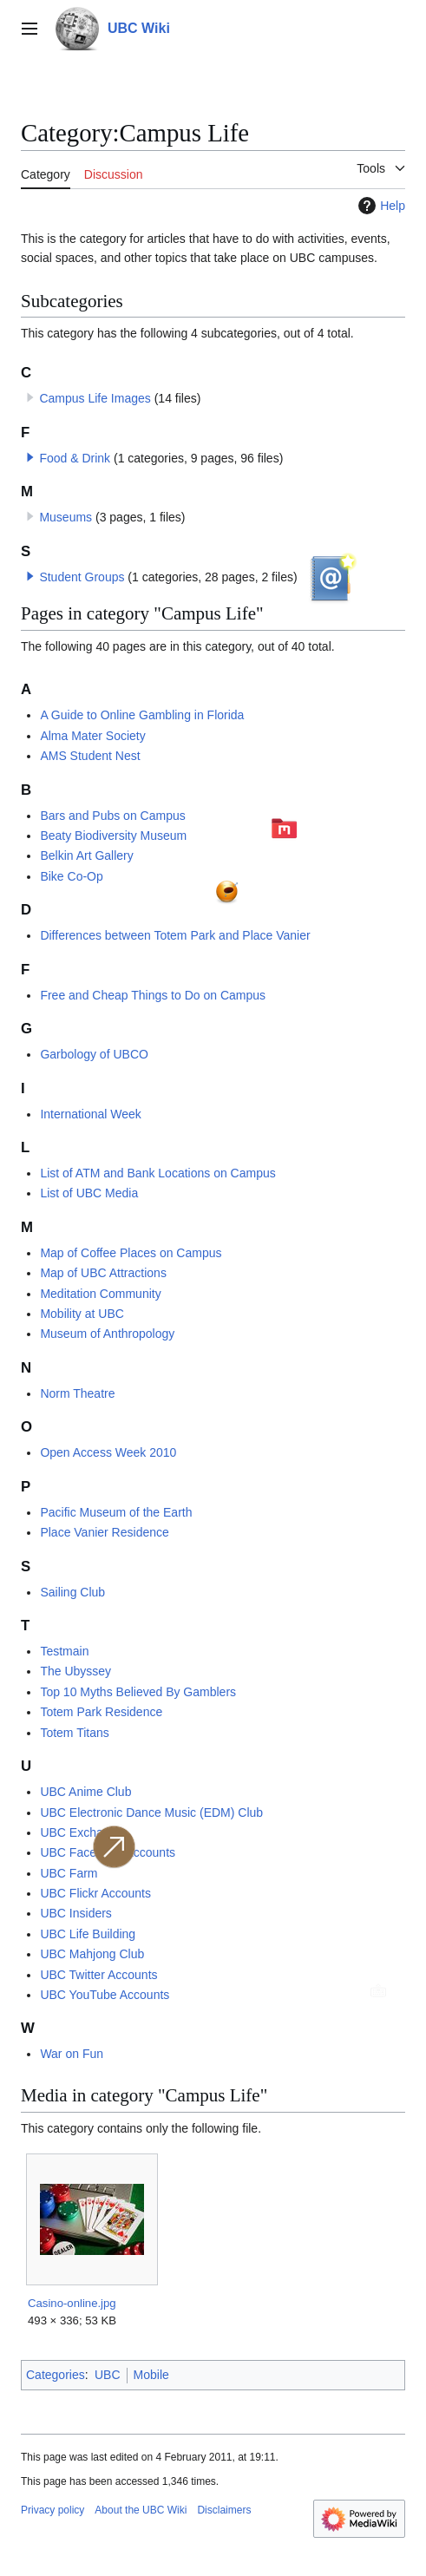 This screenshot has height=2576, width=426. What do you see at coordinates (114, 1846) in the screenshot?
I see `indicates a symbolic link or shortcut to another file` at bounding box center [114, 1846].